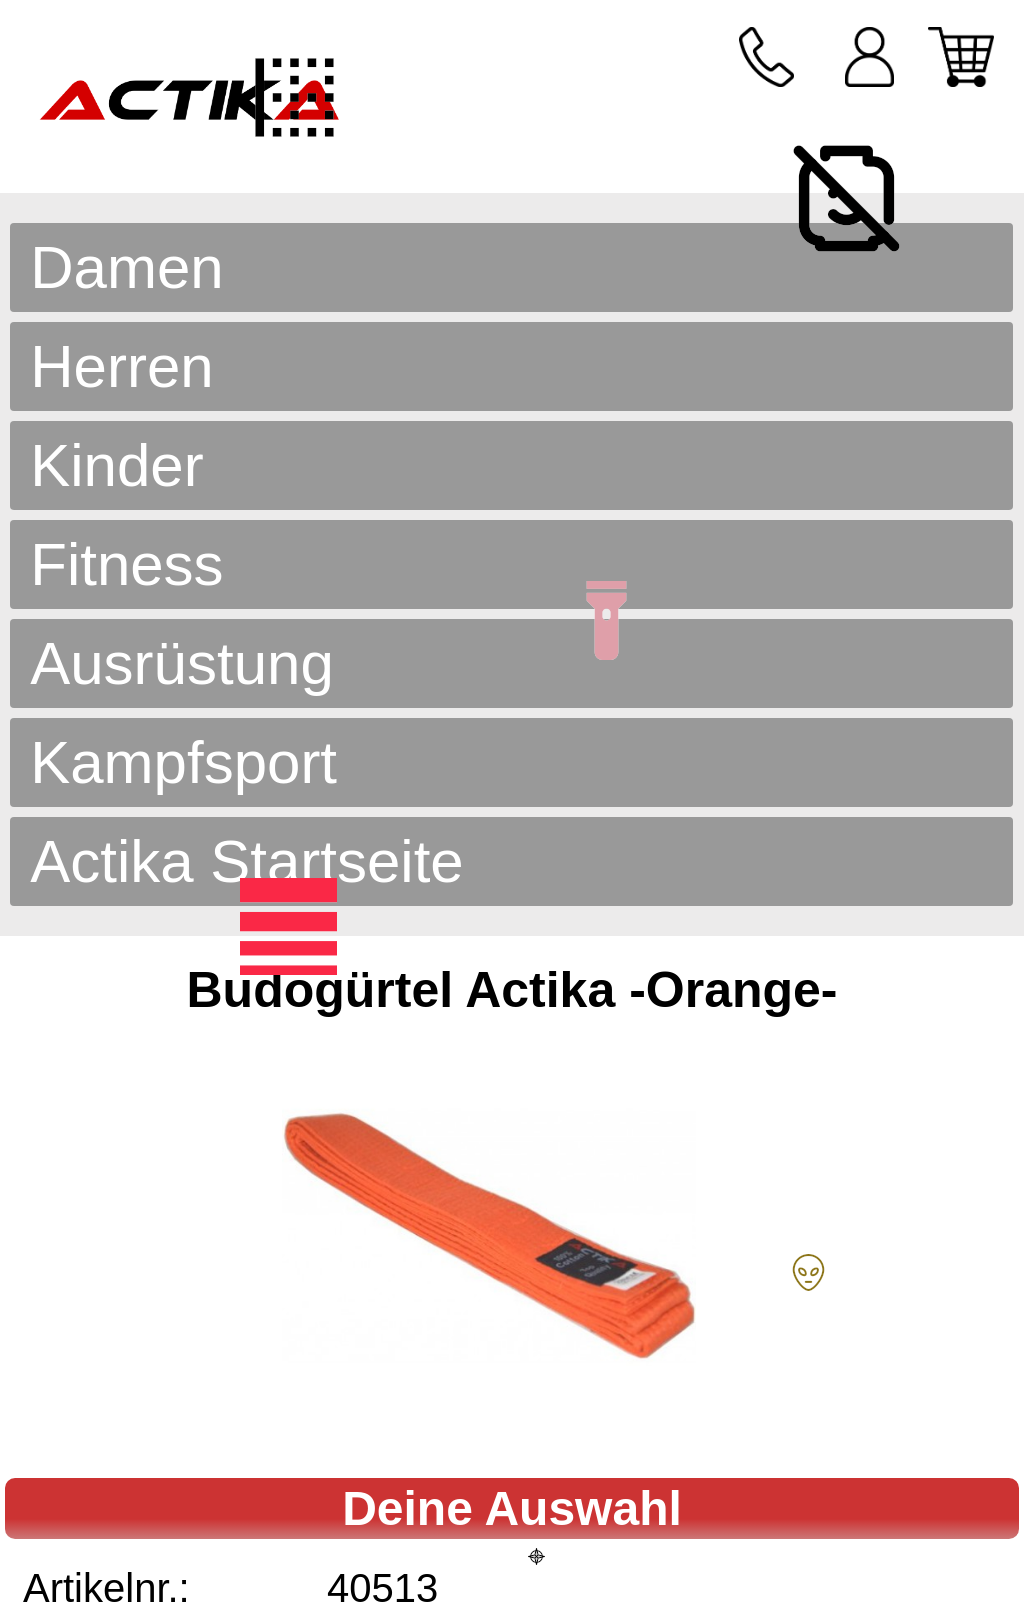 Image resolution: width=1024 pixels, height=1624 pixels. Describe the element at coordinates (846, 198) in the screenshot. I see `disable or disconnect building blocks integration` at that location.